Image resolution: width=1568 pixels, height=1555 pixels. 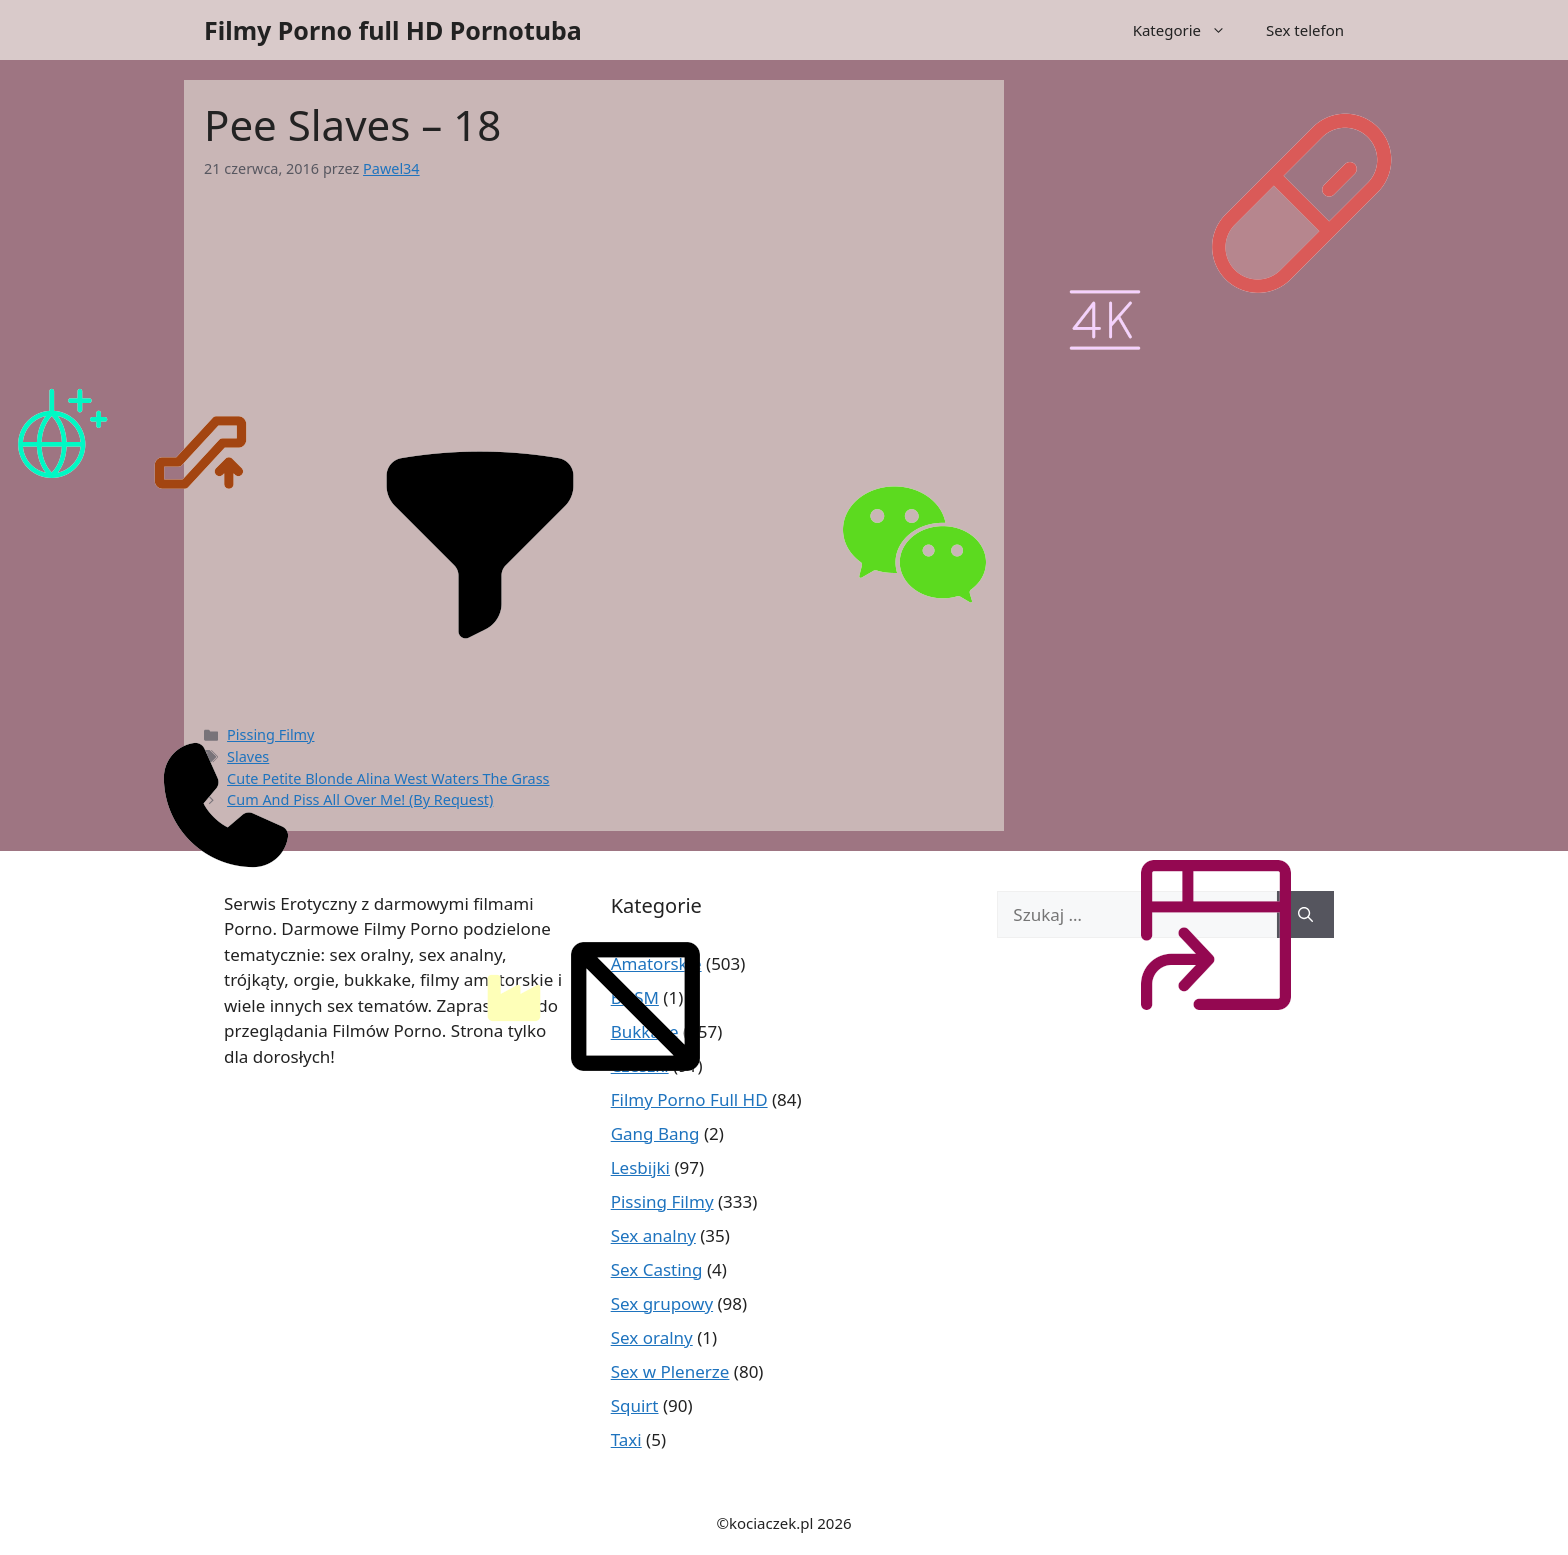 I want to click on open WeChat messaging app, so click(x=914, y=544).